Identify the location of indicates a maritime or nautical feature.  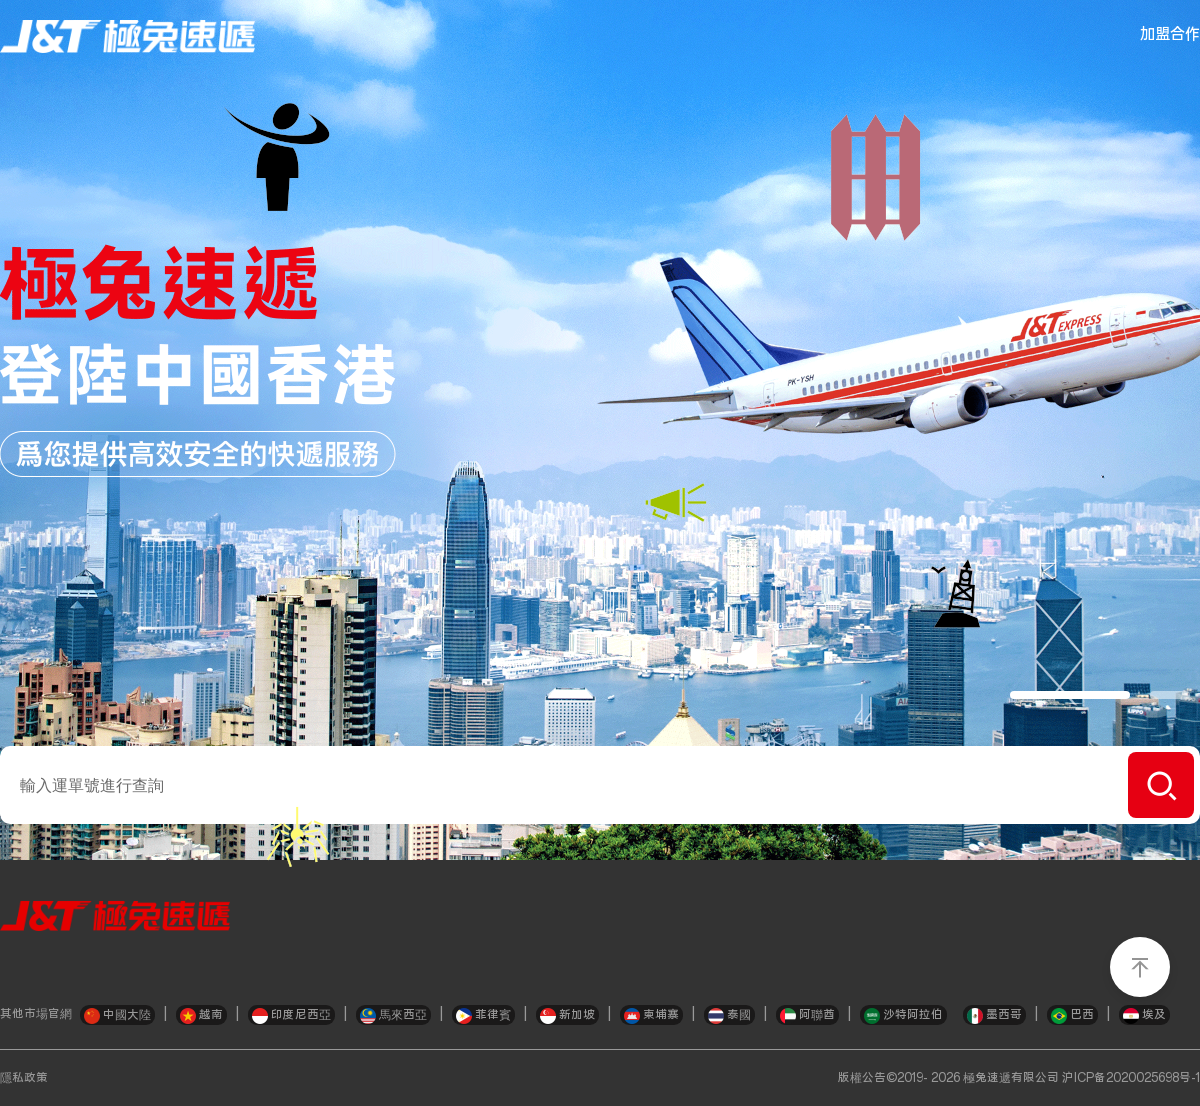
(957, 593).